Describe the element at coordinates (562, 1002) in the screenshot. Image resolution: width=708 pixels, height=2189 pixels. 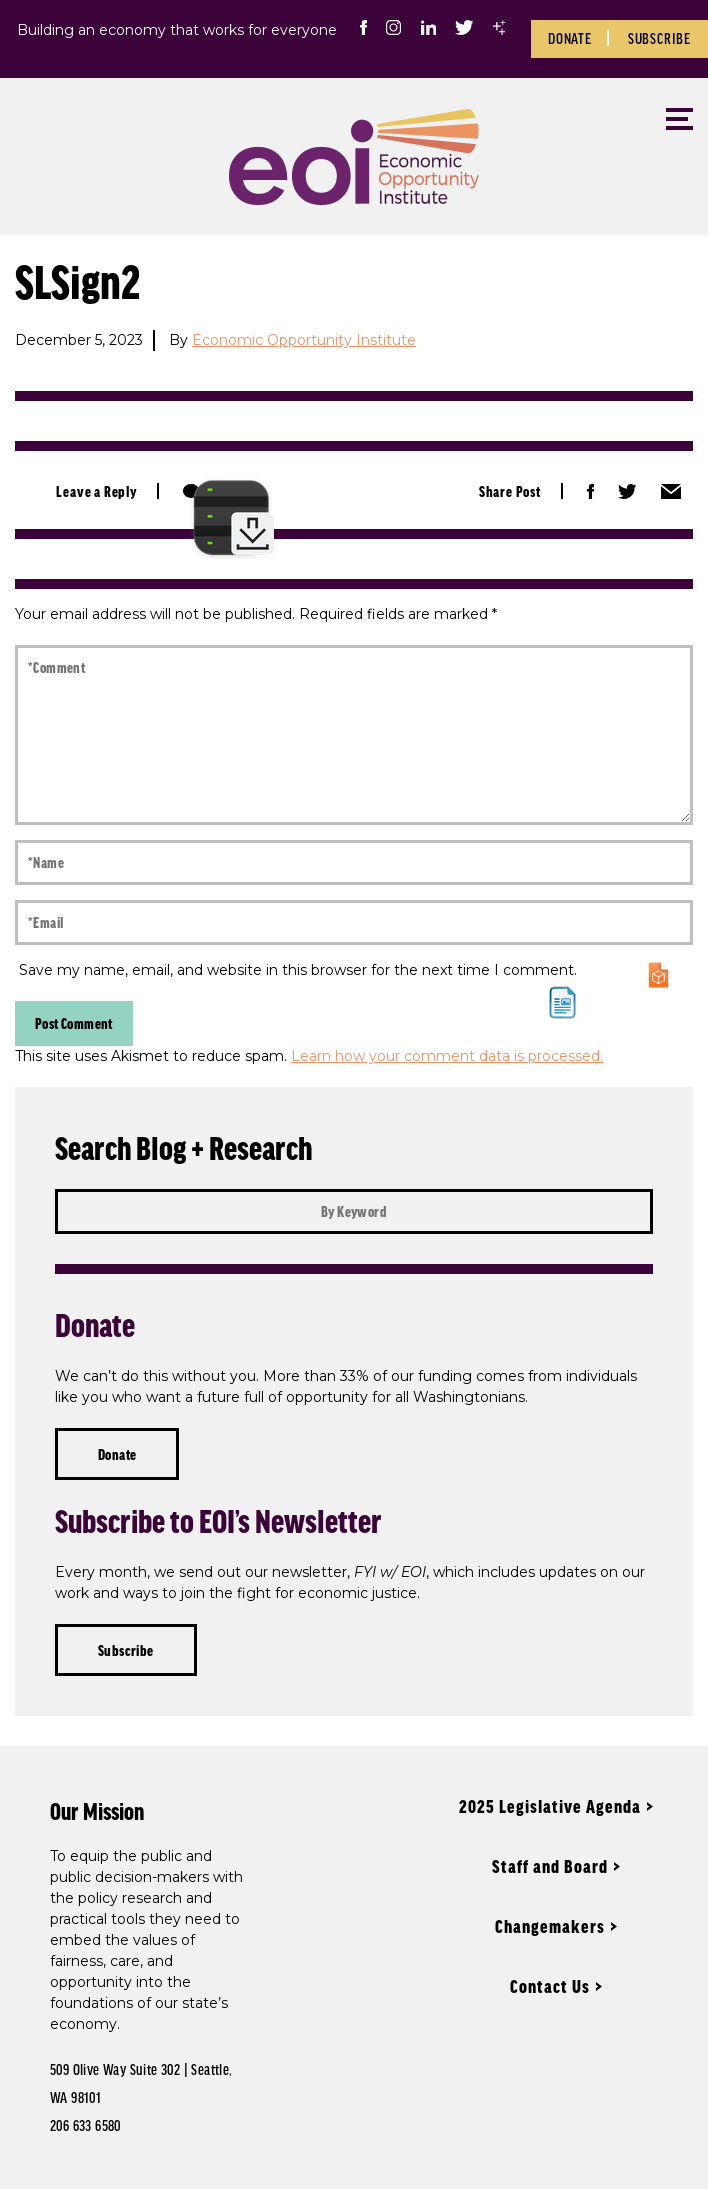
I see `open a text document file` at that location.